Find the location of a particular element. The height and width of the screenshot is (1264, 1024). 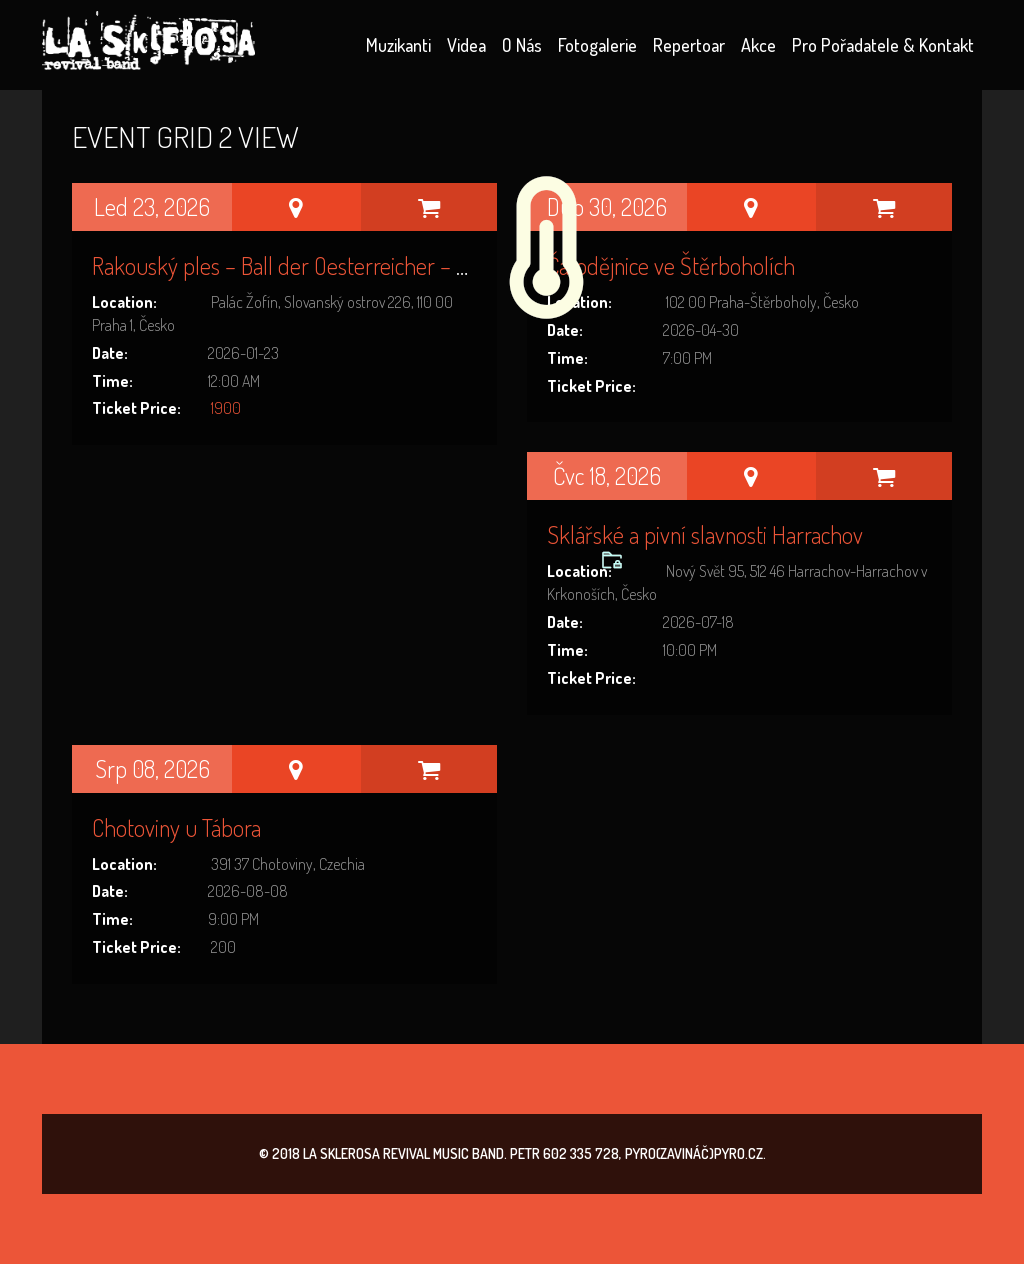

access a password-protected folder is located at coordinates (612, 560).